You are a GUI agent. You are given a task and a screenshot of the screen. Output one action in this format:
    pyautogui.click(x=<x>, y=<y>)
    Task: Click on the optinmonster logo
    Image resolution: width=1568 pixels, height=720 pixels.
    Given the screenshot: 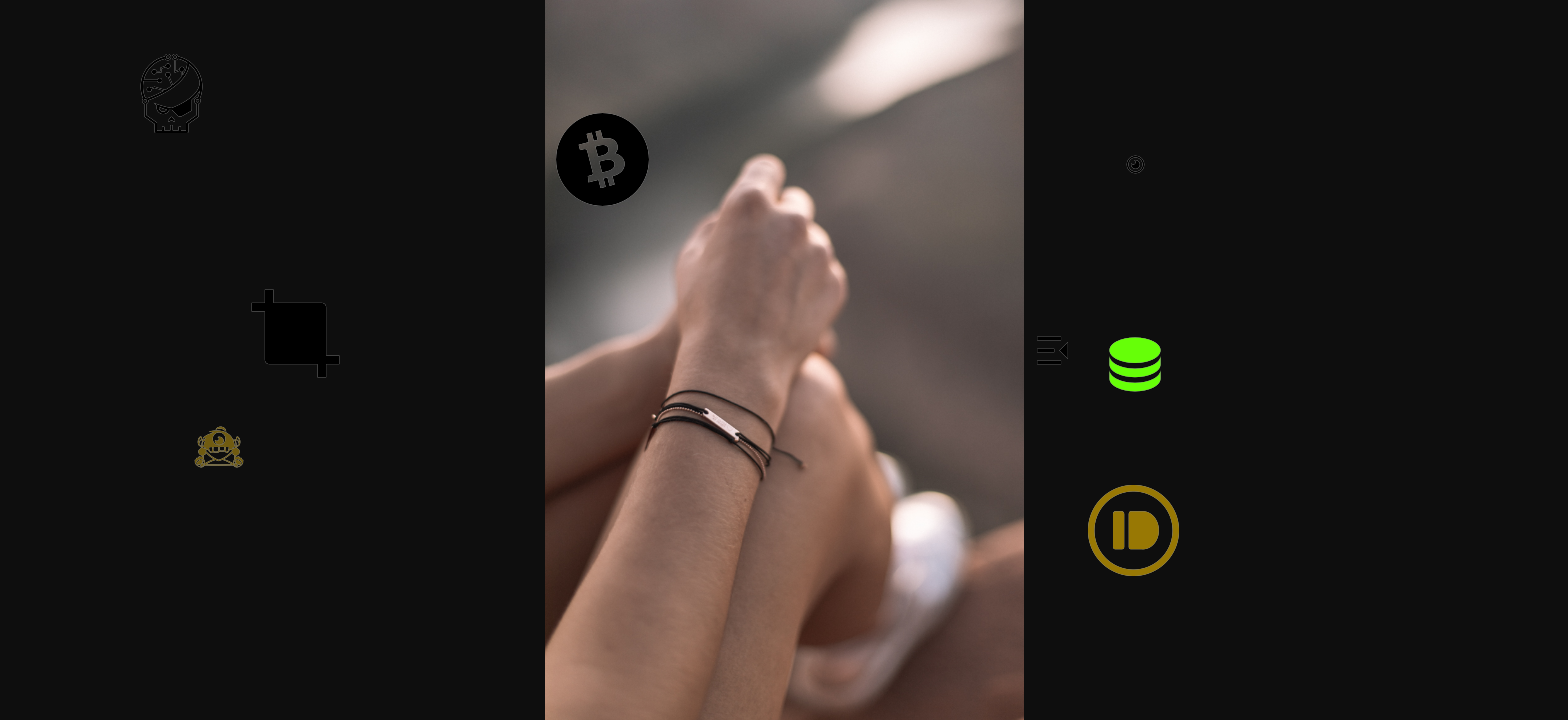 What is the action you would take?
    pyautogui.click(x=219, y=447)
    